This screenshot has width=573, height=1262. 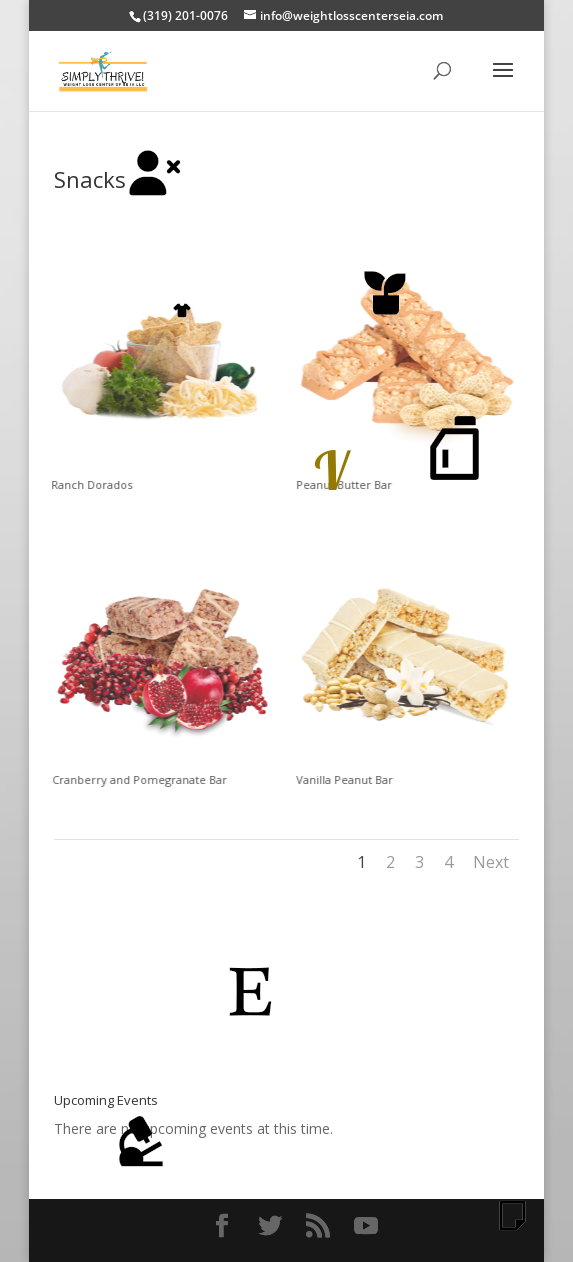 What do you see at coordinates (333, 470) in the screenshot?
I see `vala programming language logo` at bounding box center [333, 470].